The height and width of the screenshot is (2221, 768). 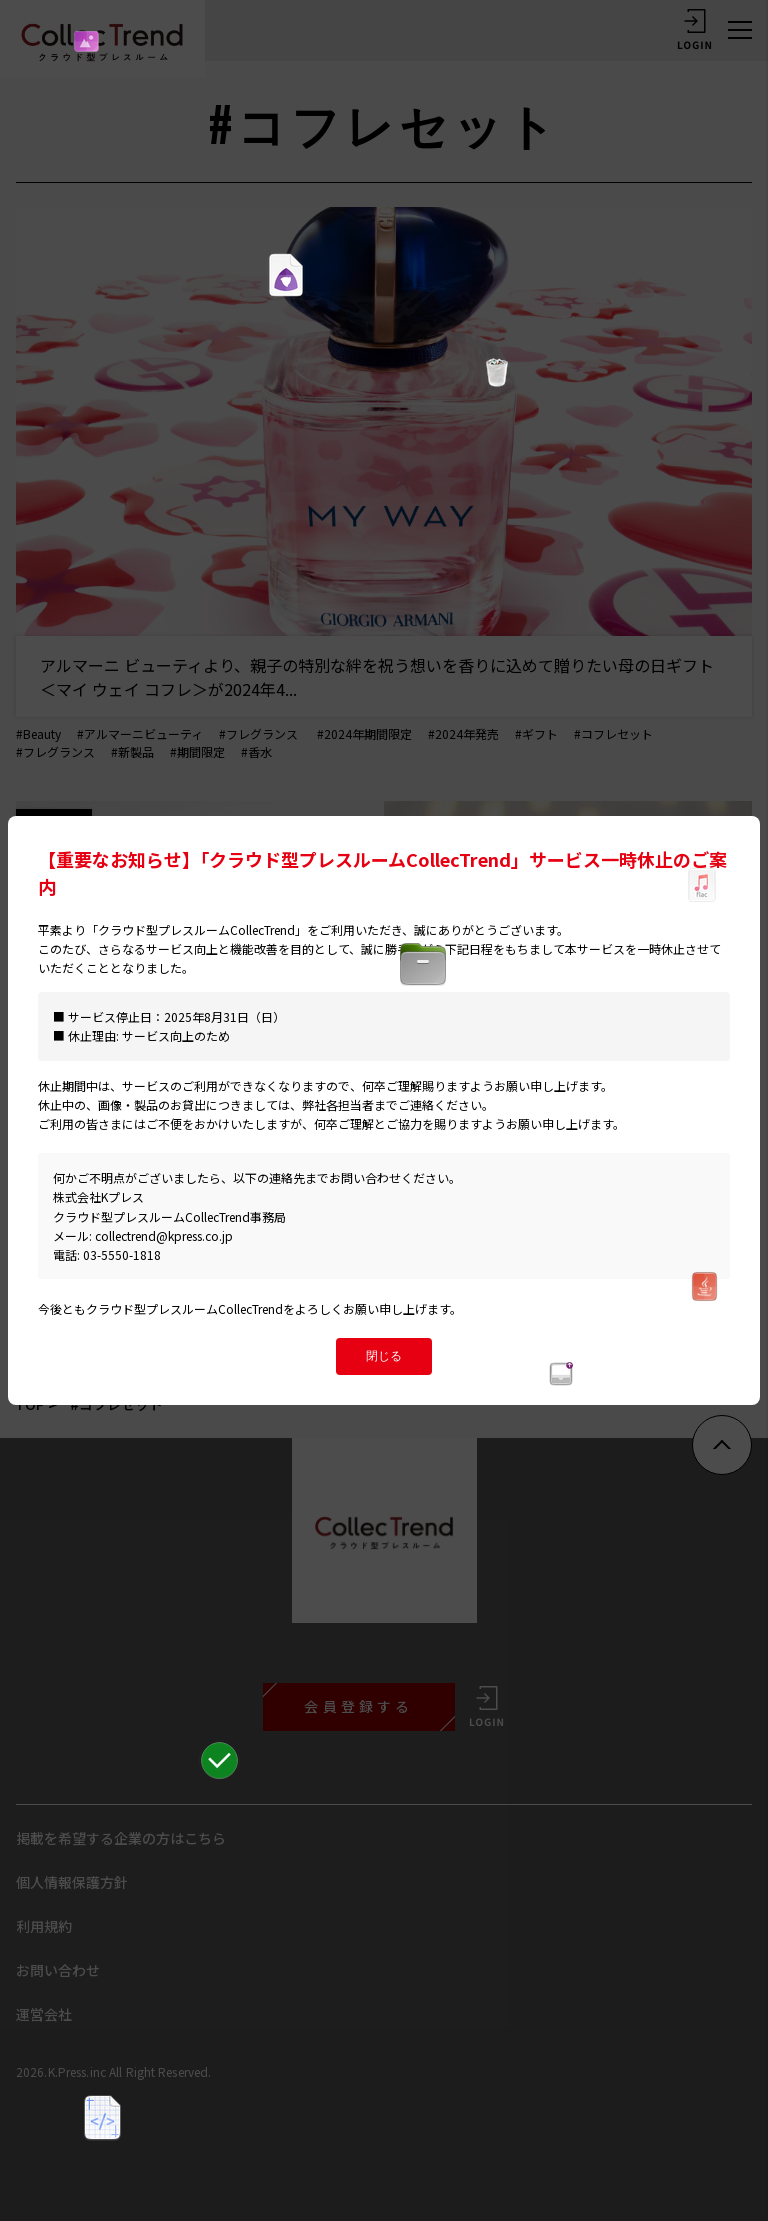 What do you see at coordinates (286, 275) in the screenshot?
I see `meson build system configuration file` at bounding box center [286, 275].